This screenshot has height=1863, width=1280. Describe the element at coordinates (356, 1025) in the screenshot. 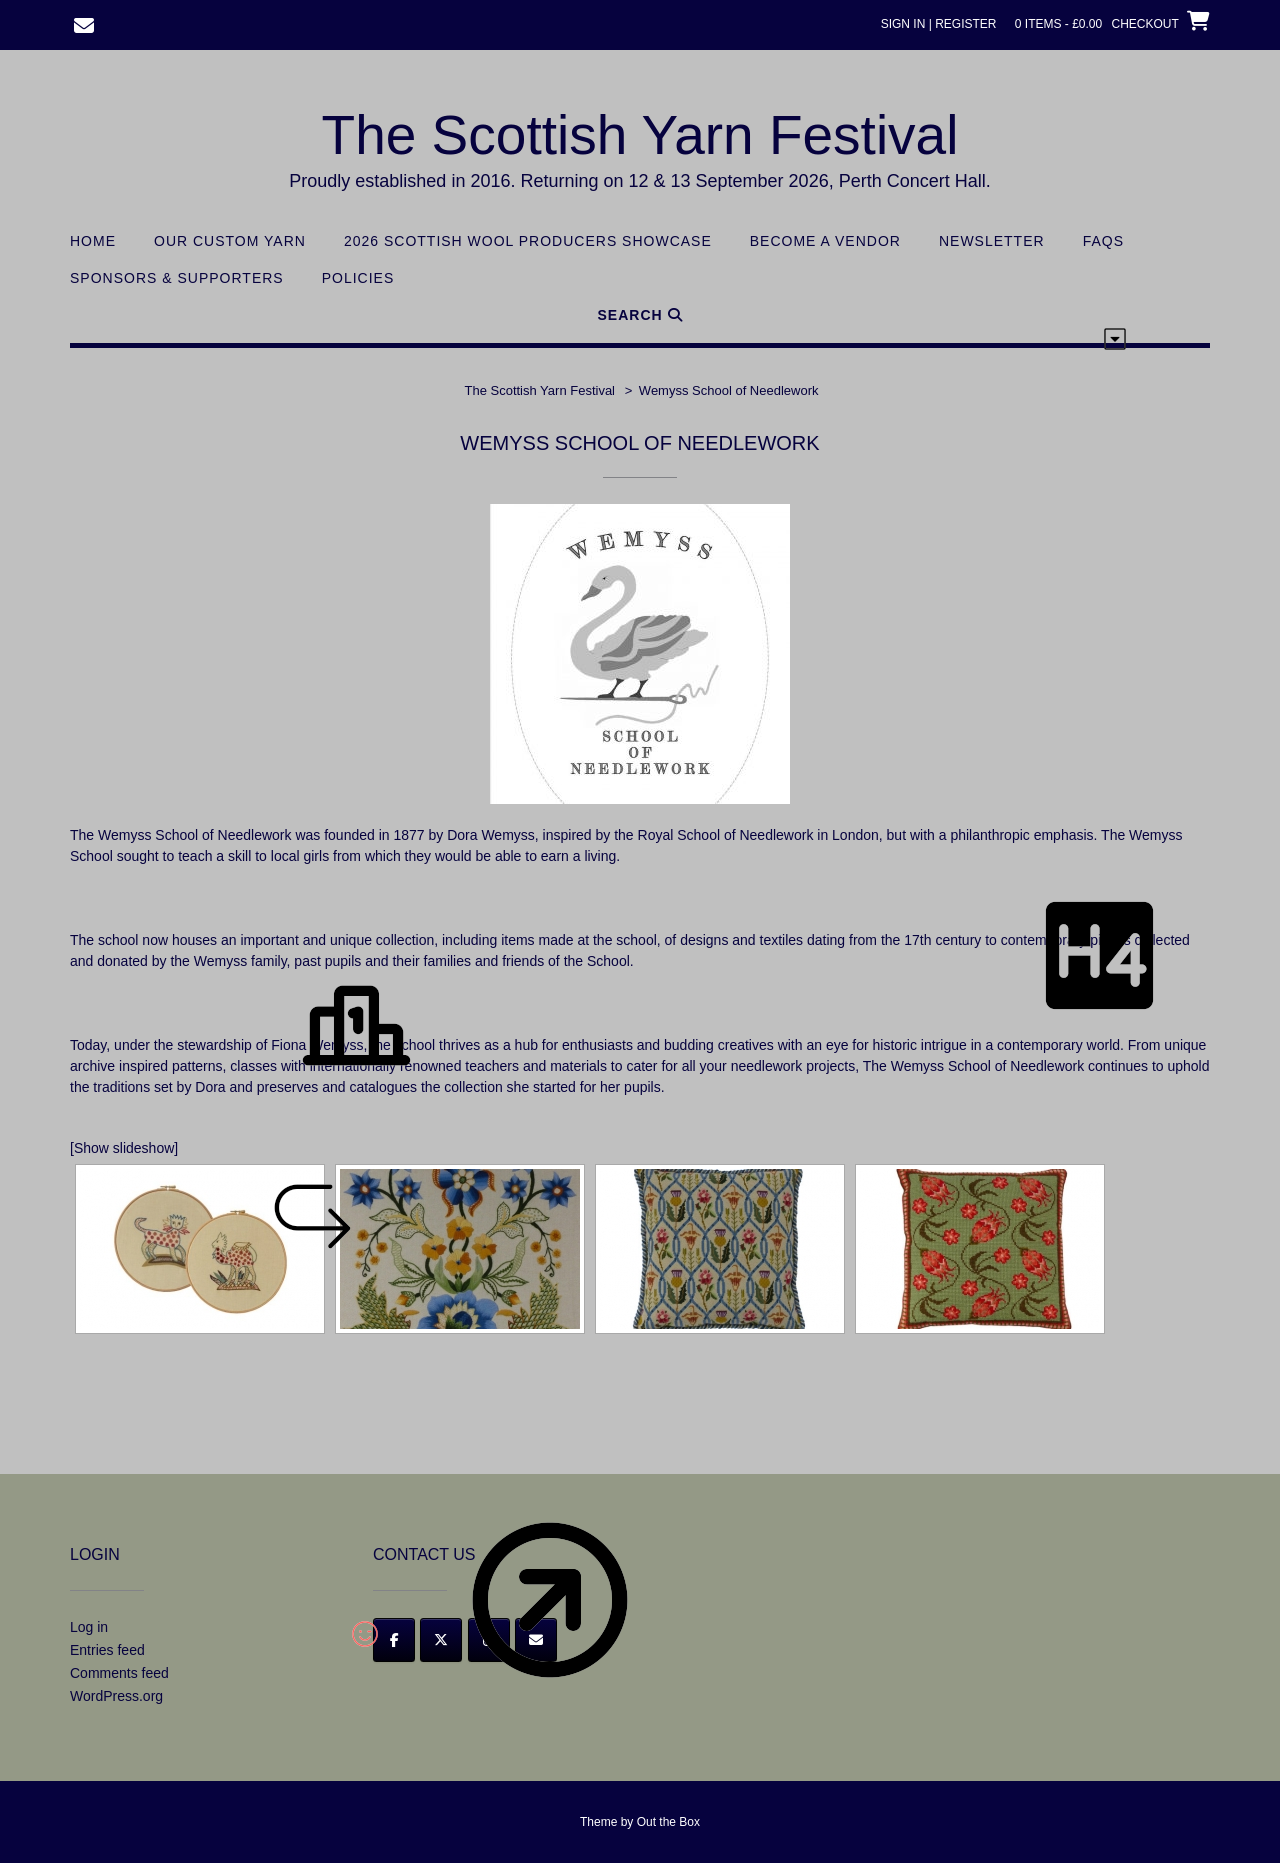

I see `view leaderboard rankings` at that location.